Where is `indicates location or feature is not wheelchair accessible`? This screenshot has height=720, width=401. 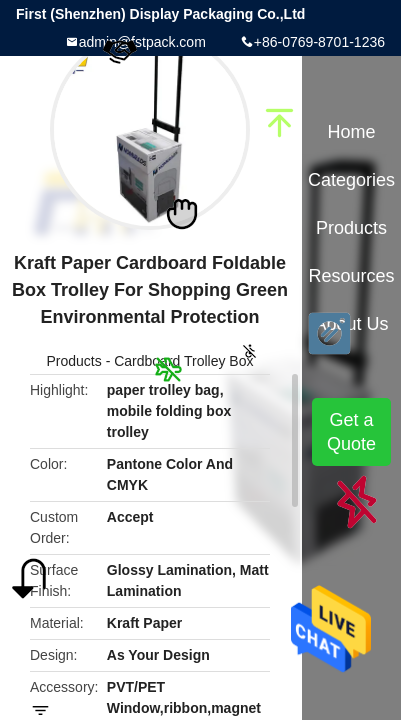 indicates location or feature is not wheelchair accessible is located at coordinates (250, 351).